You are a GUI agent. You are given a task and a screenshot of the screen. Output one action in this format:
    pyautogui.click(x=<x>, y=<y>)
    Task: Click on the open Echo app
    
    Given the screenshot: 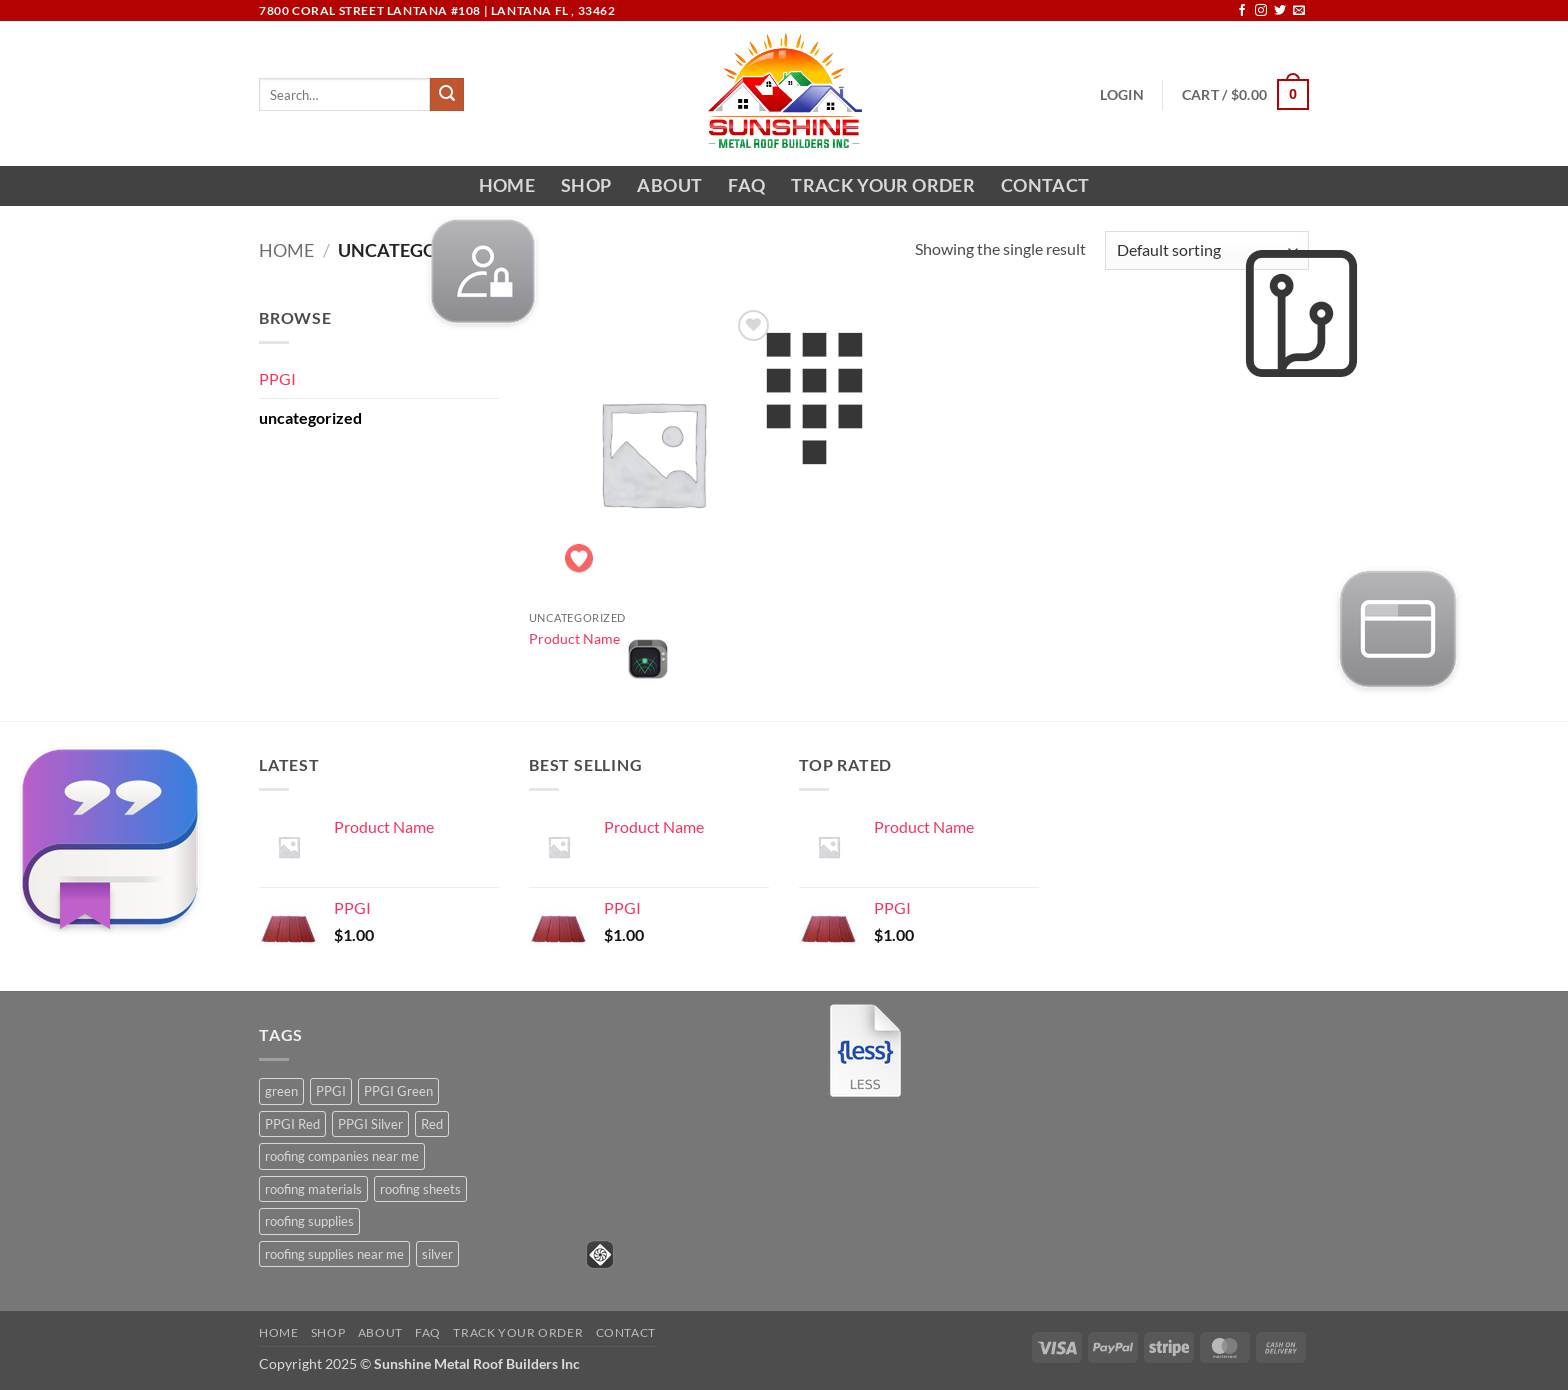 What is the action you would take?
    pyautogui.click(x=648, y=659)
    